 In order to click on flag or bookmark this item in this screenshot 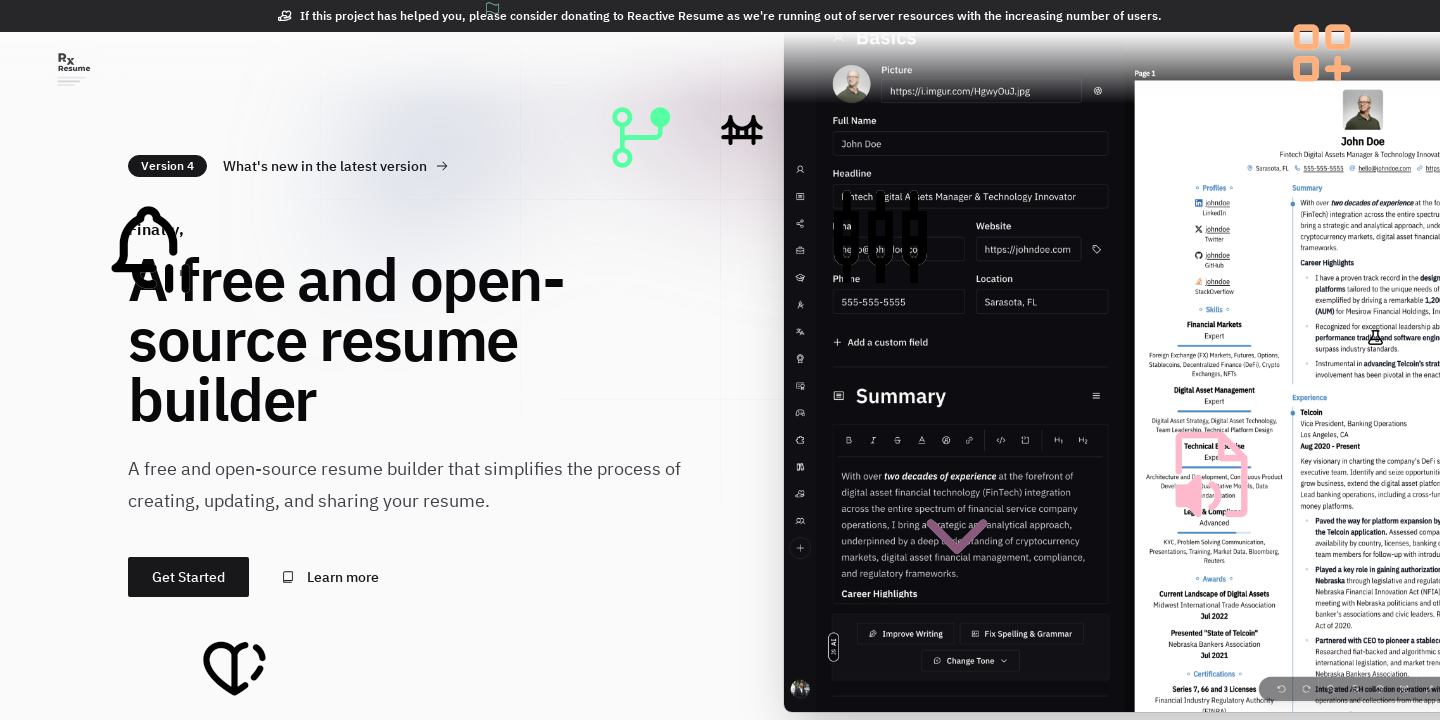, I will do `click(492, 9)`.